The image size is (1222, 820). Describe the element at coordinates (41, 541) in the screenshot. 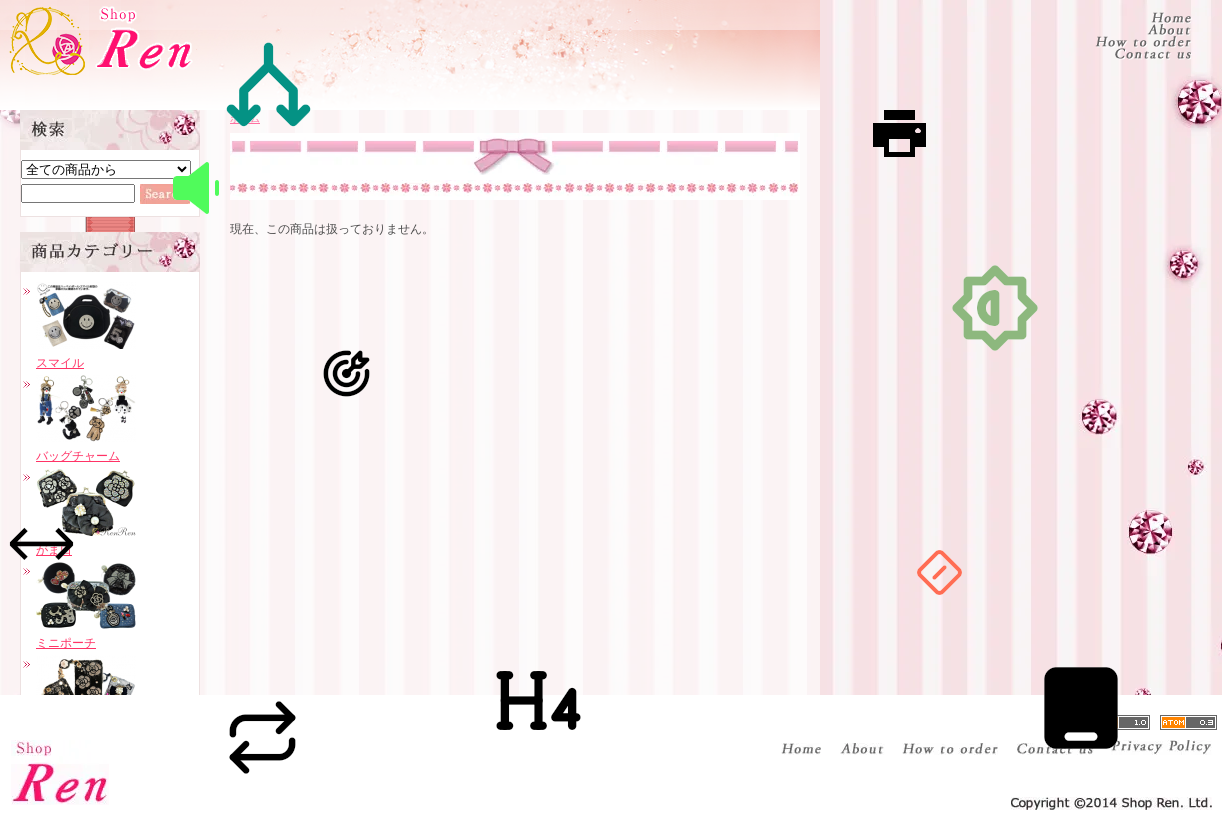

I see `resize element horizontally` at that location.